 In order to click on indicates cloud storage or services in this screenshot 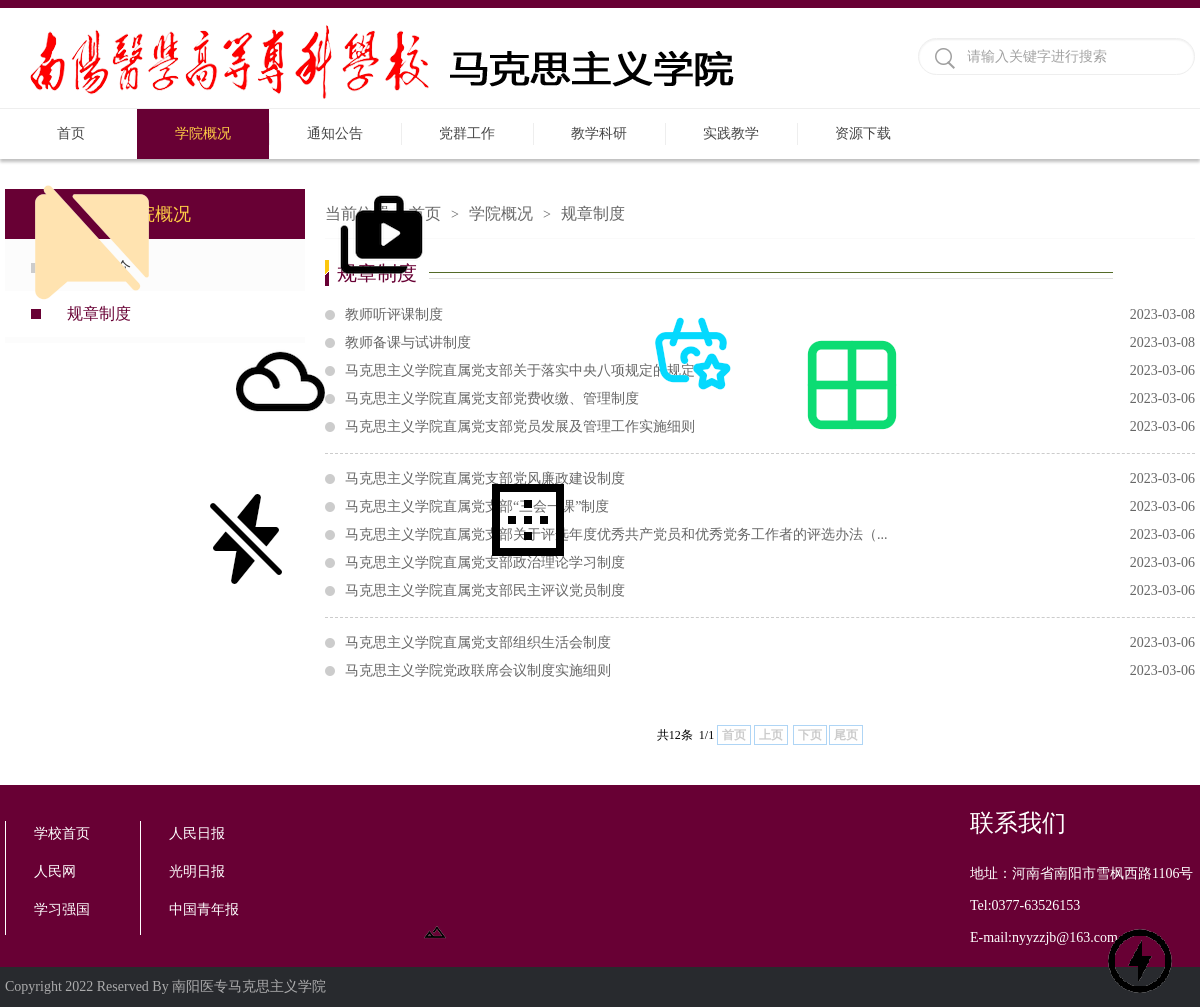, I will do `click(280, 381)`.